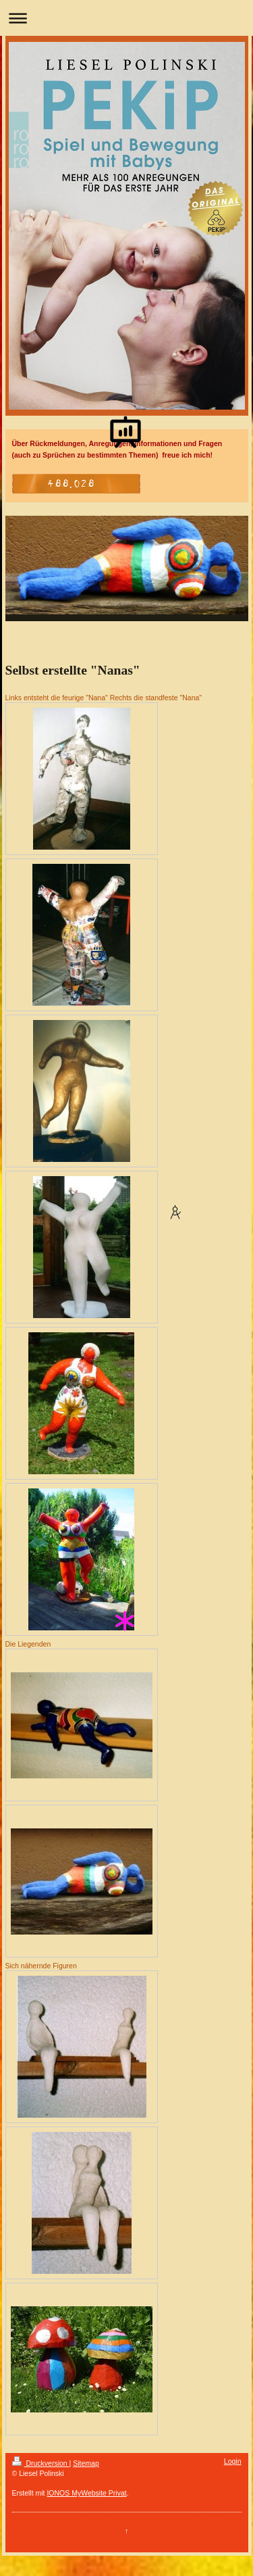 Image resolution: width=253 pixels, height=2576 pixels. Describe the element at coordinates (125, 433) in the screenshot. I see `view presentation with chart data` at that location.